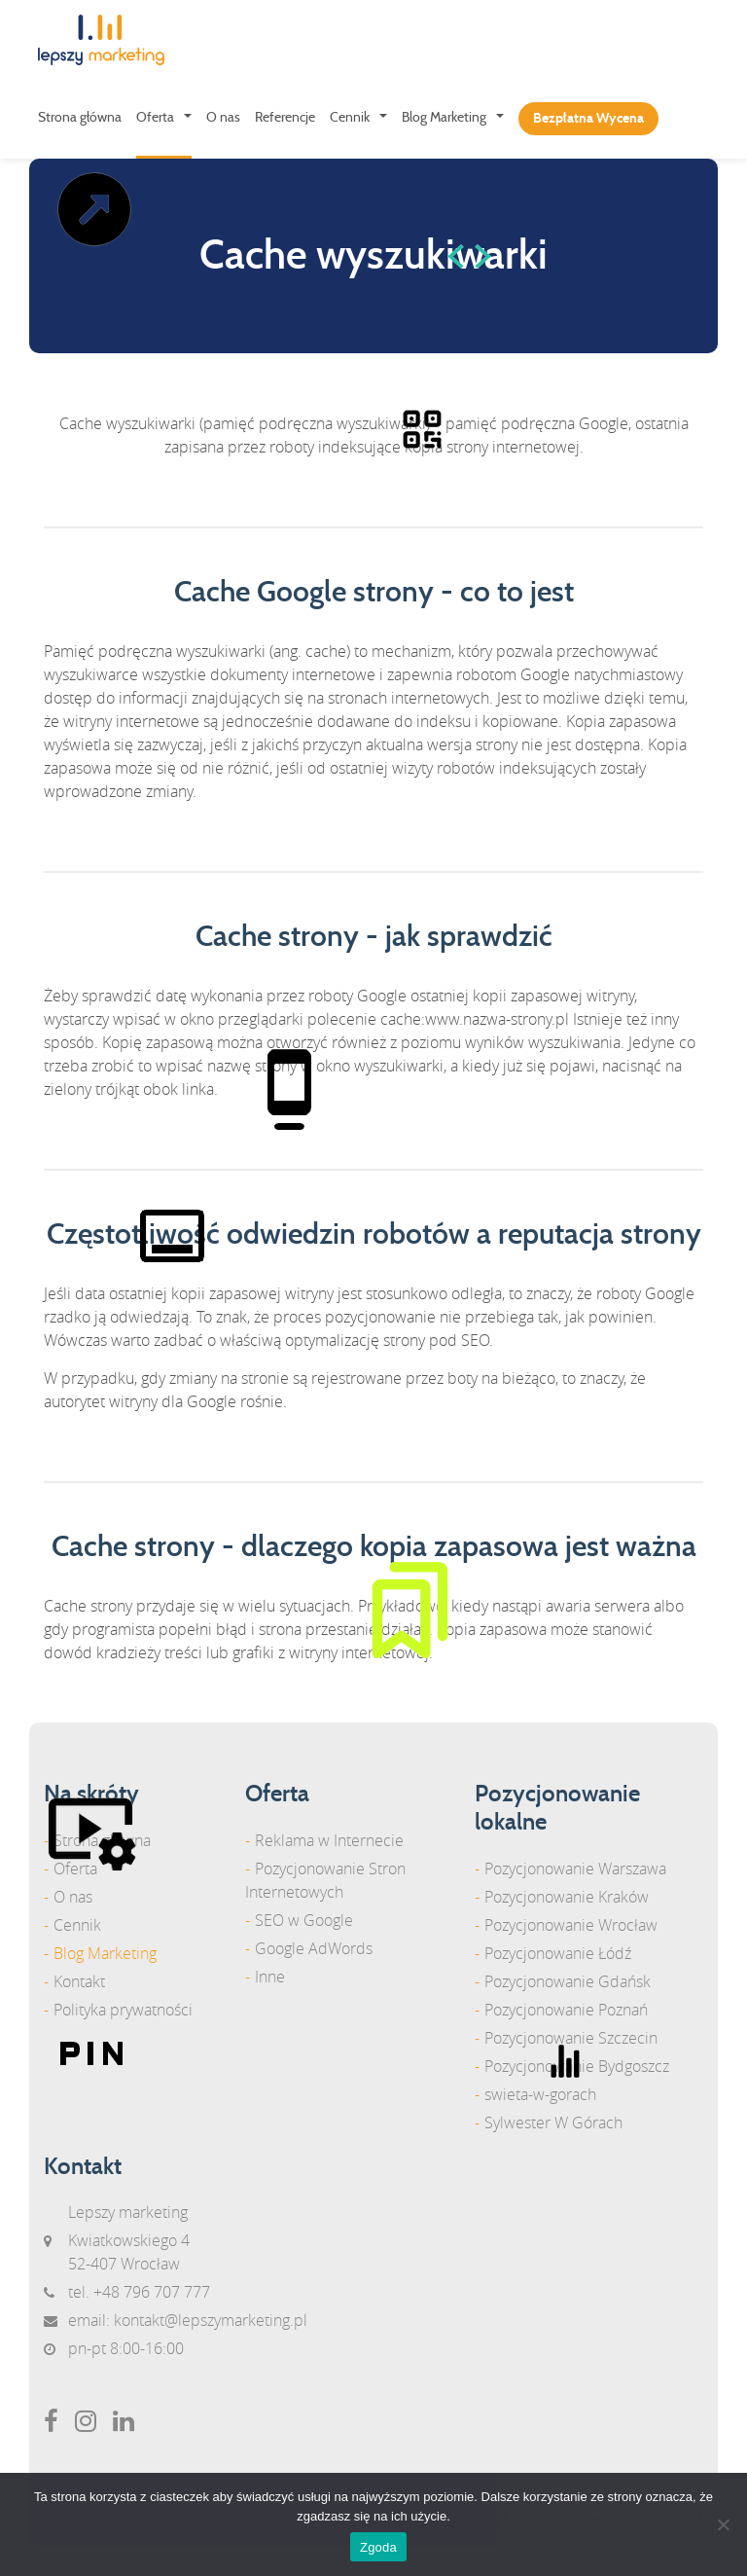 This screenshot has height=2576, width=747. I want to click on view your saved bookmarks, so click(409, 1610).